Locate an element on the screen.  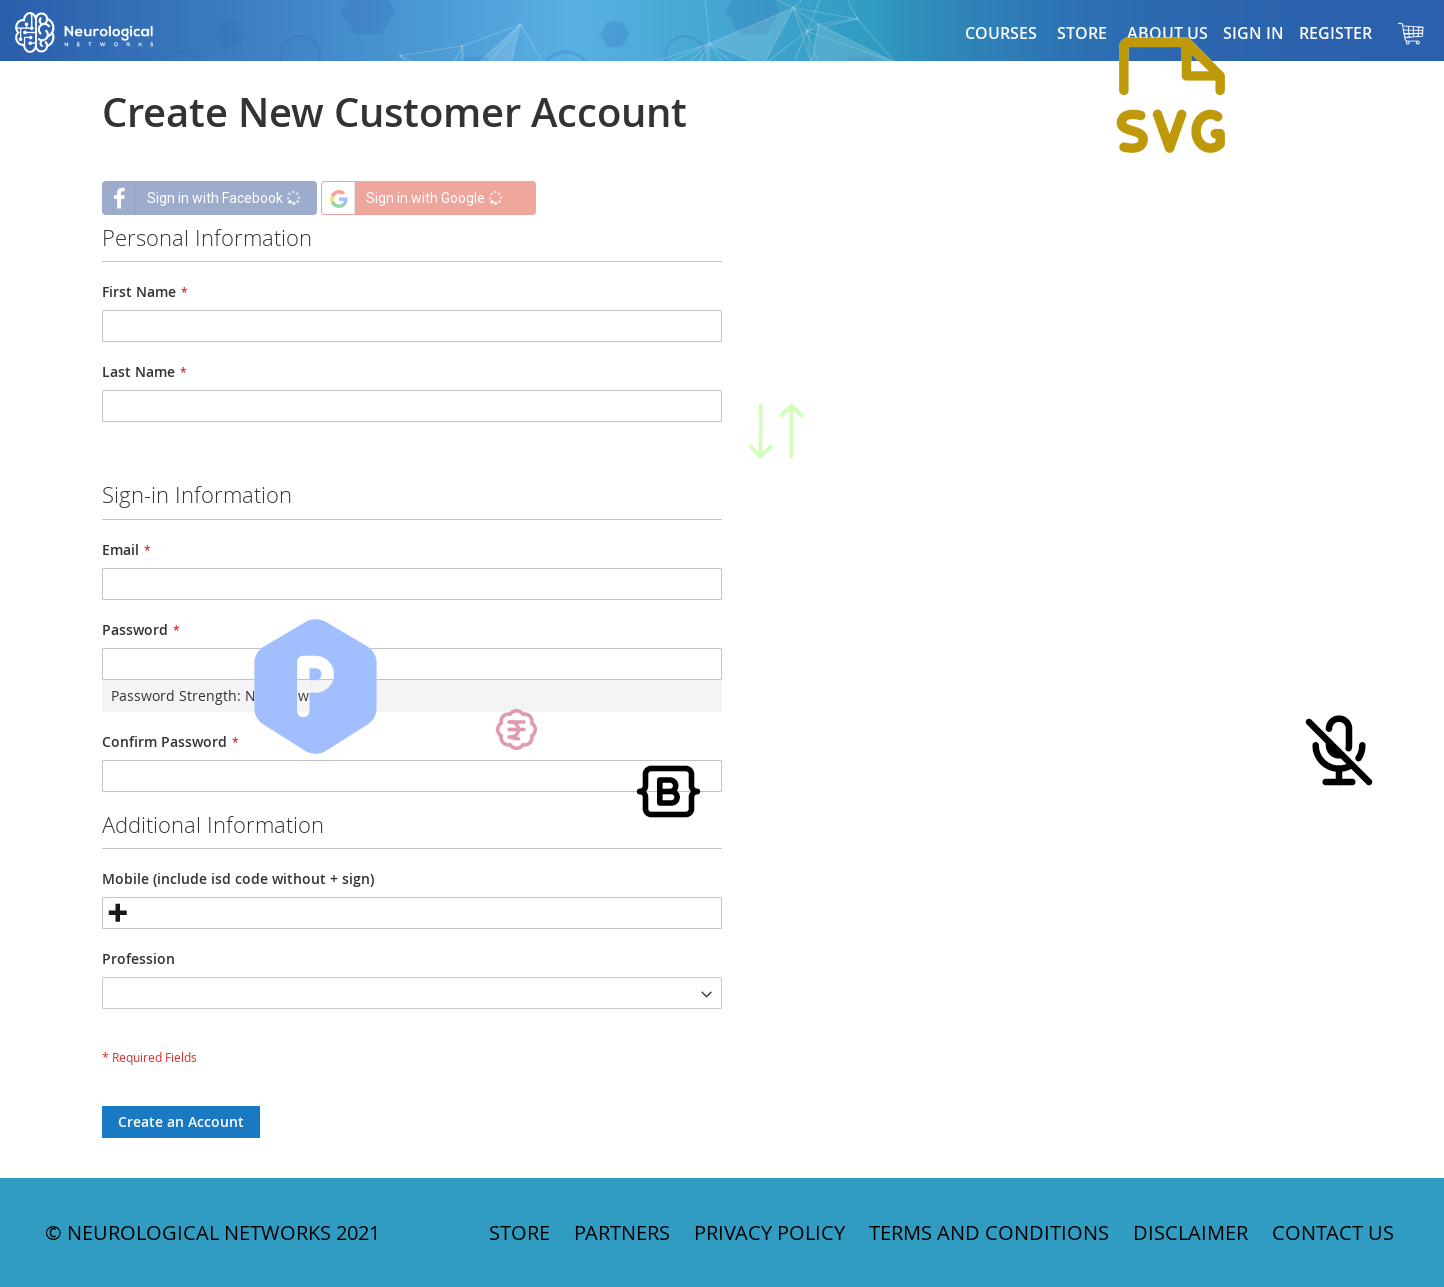
open an SVG file is located at coordinates (1172, 100).